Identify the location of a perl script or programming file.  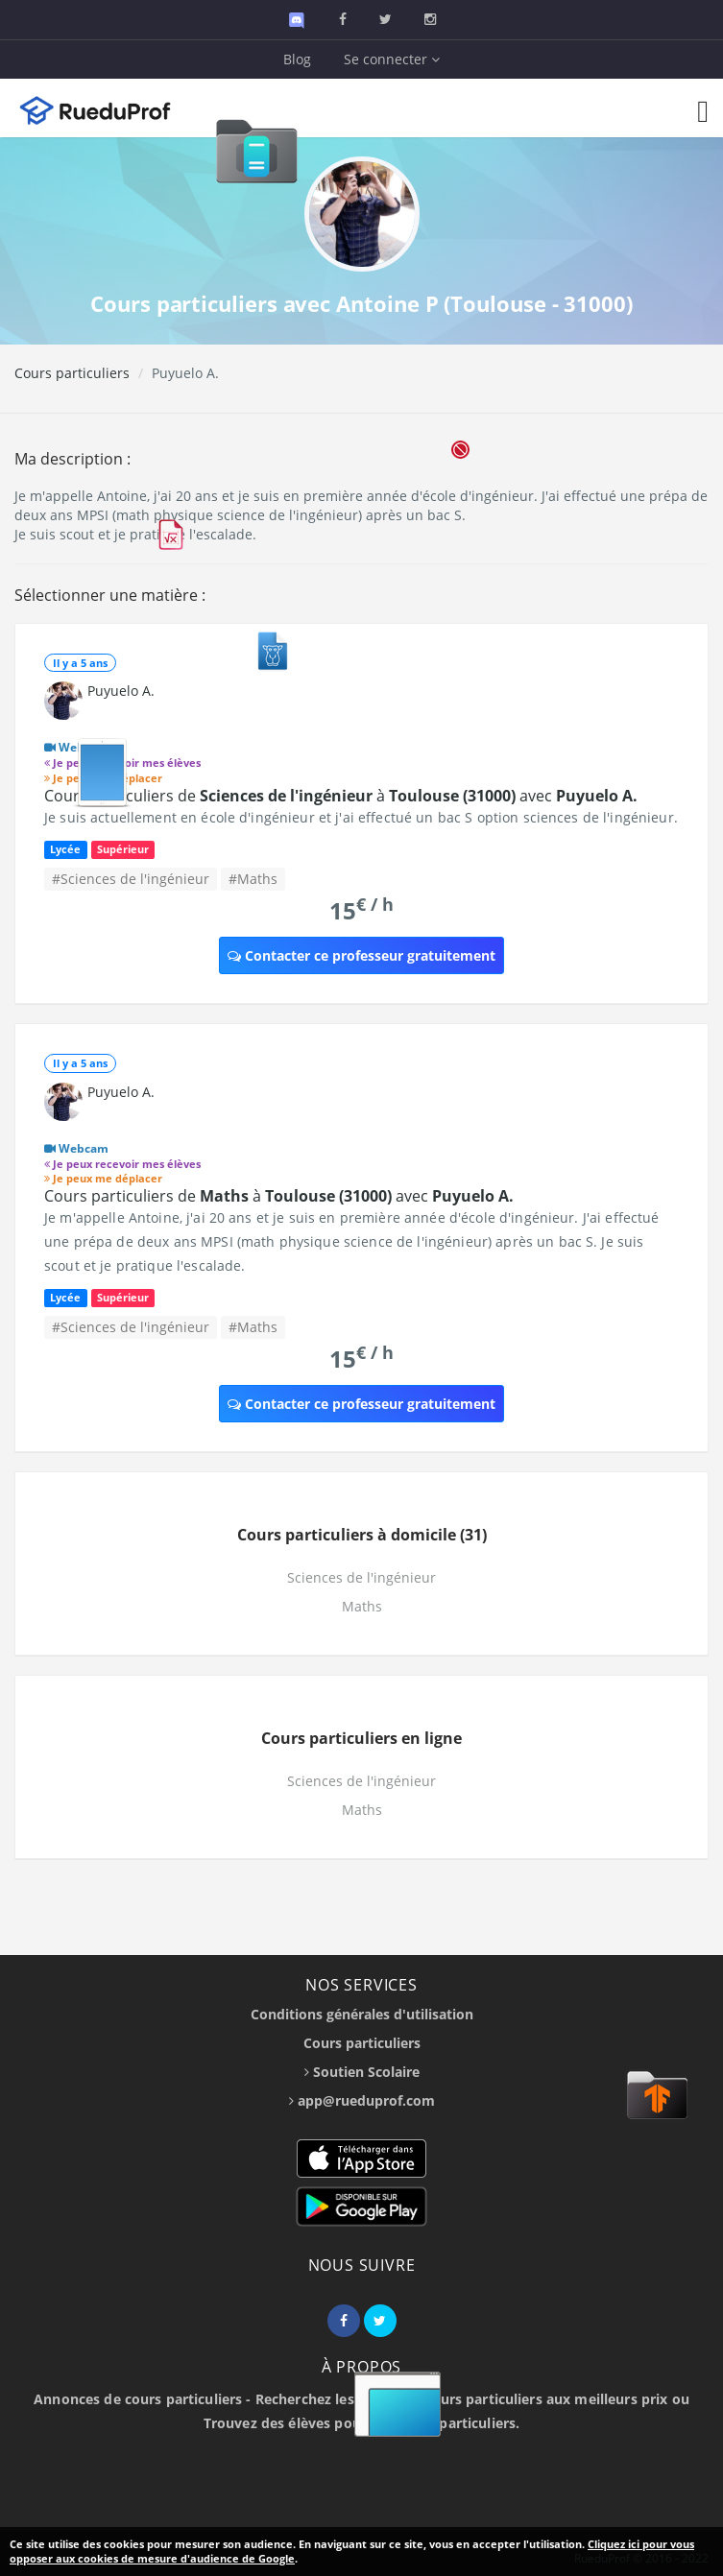
(273, 652).